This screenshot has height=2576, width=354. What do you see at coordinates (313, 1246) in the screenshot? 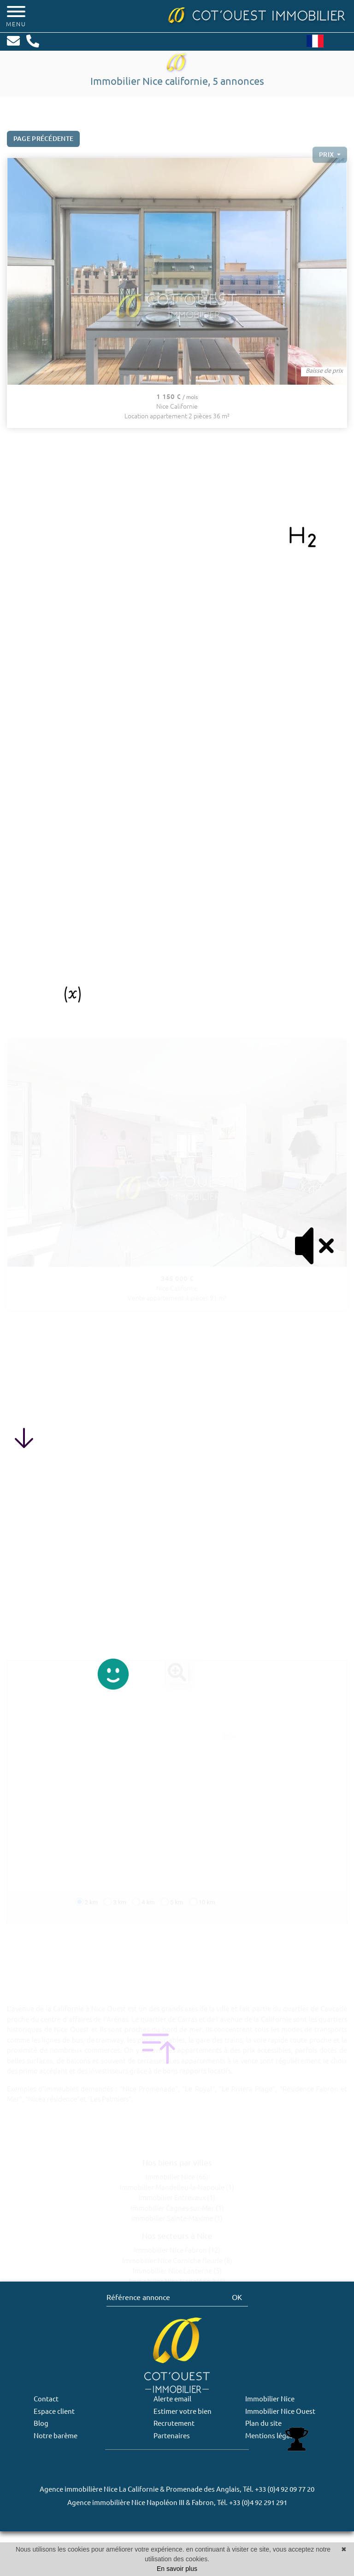
I see `mute audio or sound output` at bounding box center [313, 1246].